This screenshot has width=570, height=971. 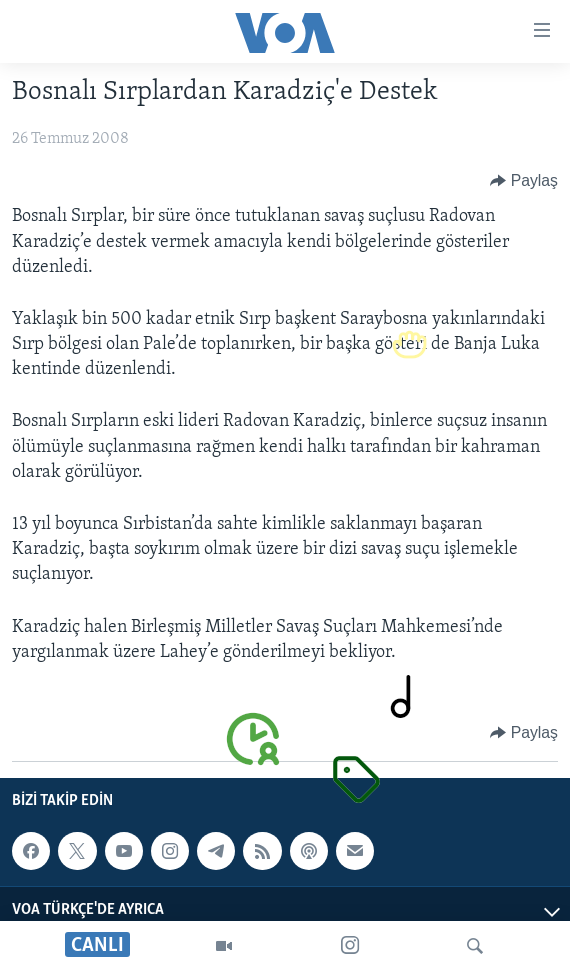 What do you see at coordinates (356, 779) in the screenshot?
I see `add or manage tags for an item` at bounding box center [356, 779].